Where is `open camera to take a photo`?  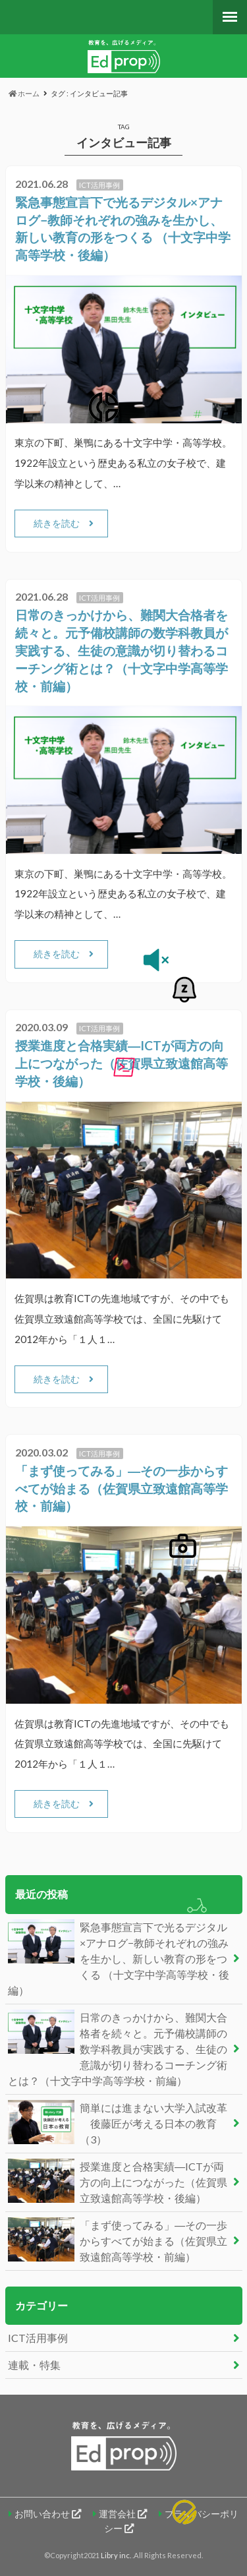
open camera to take a photo is located at coordinates (182, 1545).